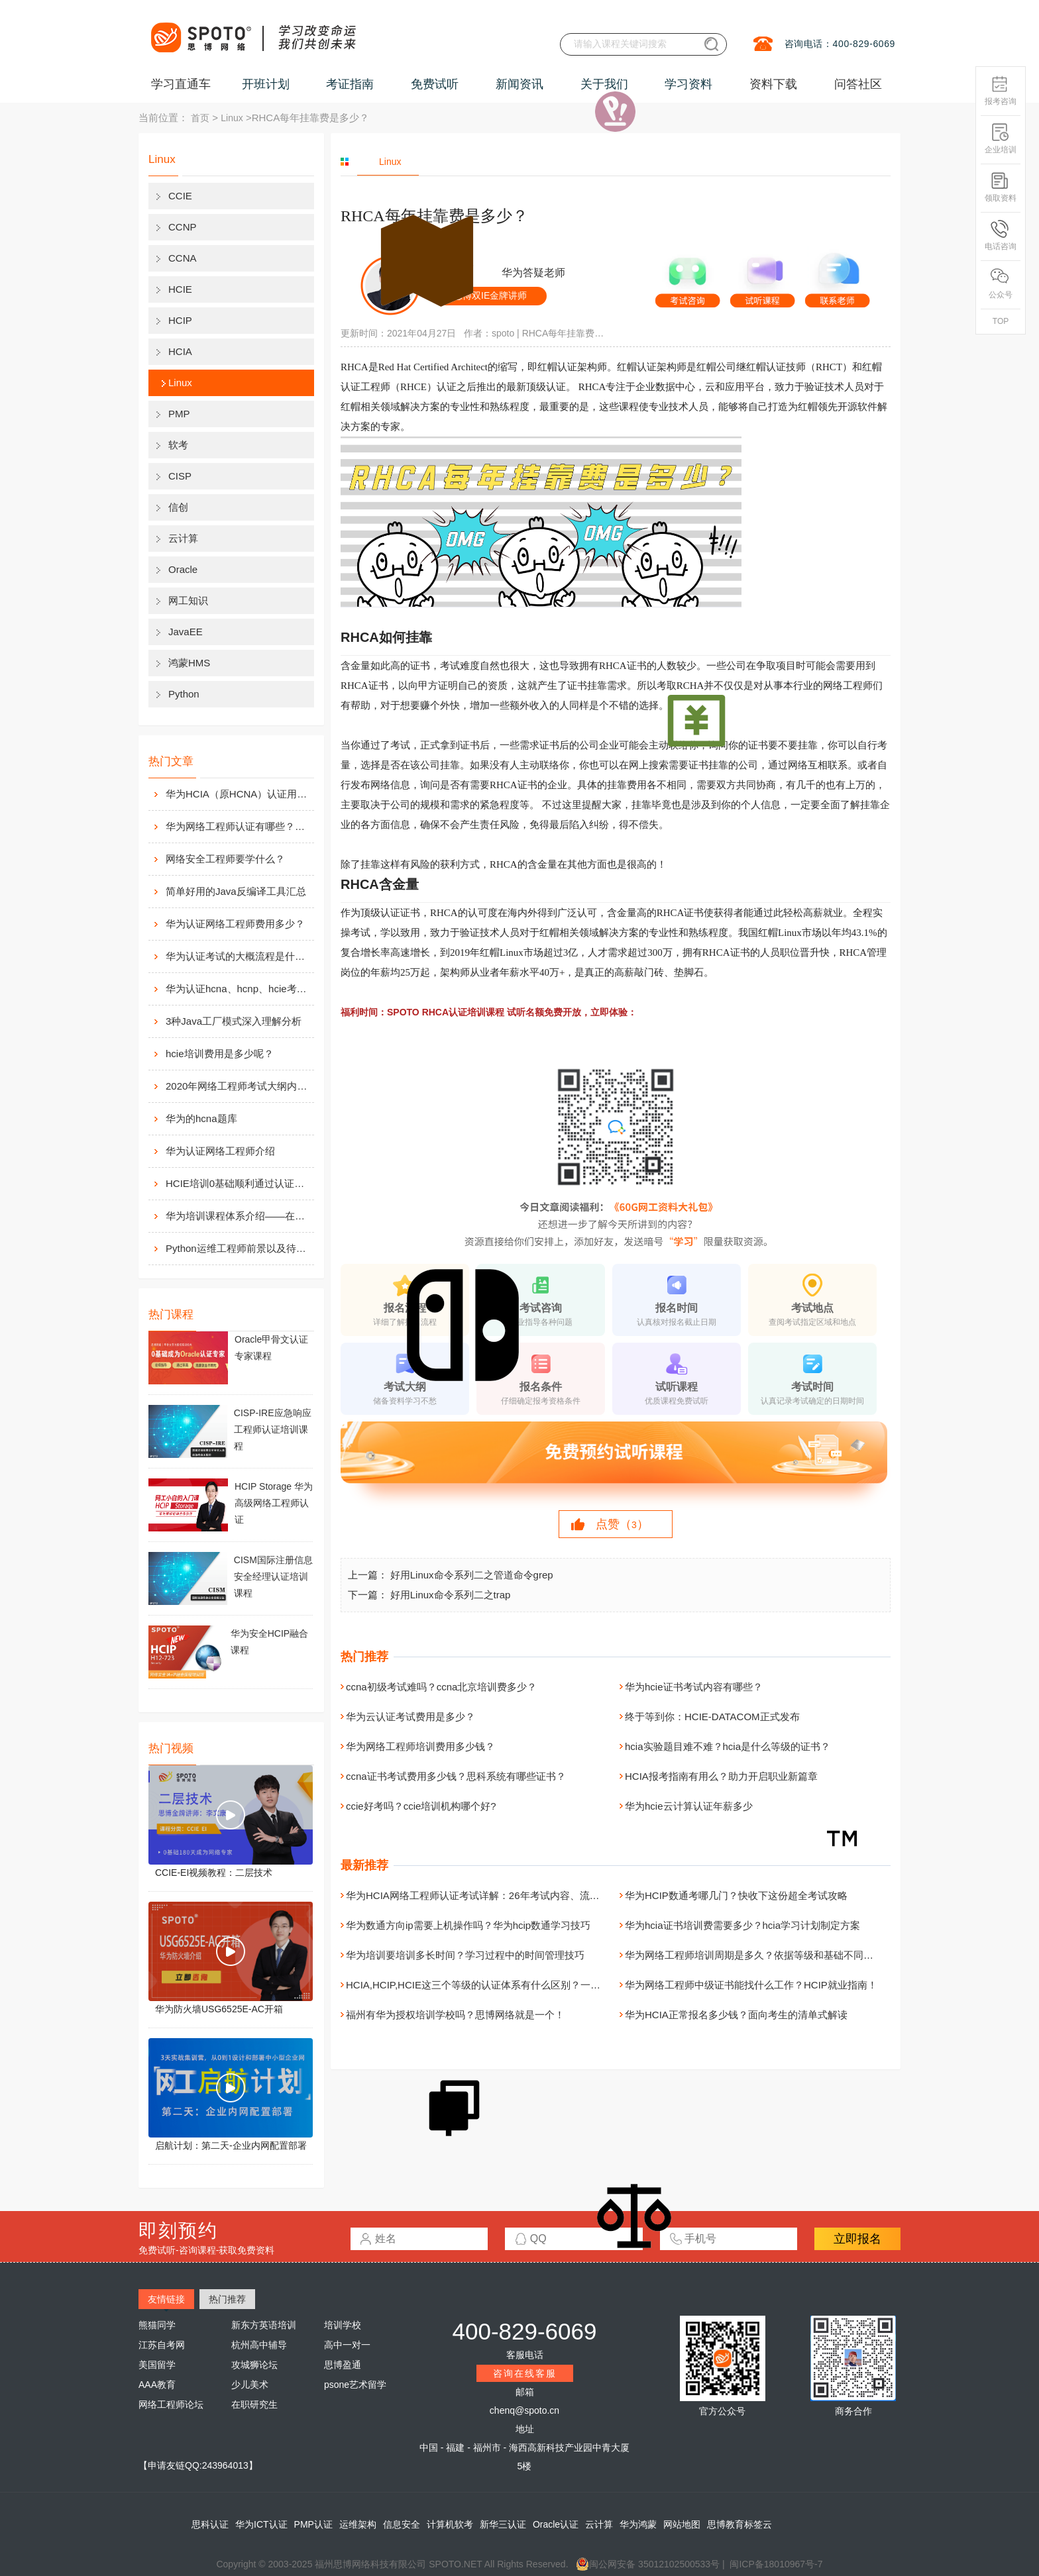  I want to click on open map view, so click(427, 260).